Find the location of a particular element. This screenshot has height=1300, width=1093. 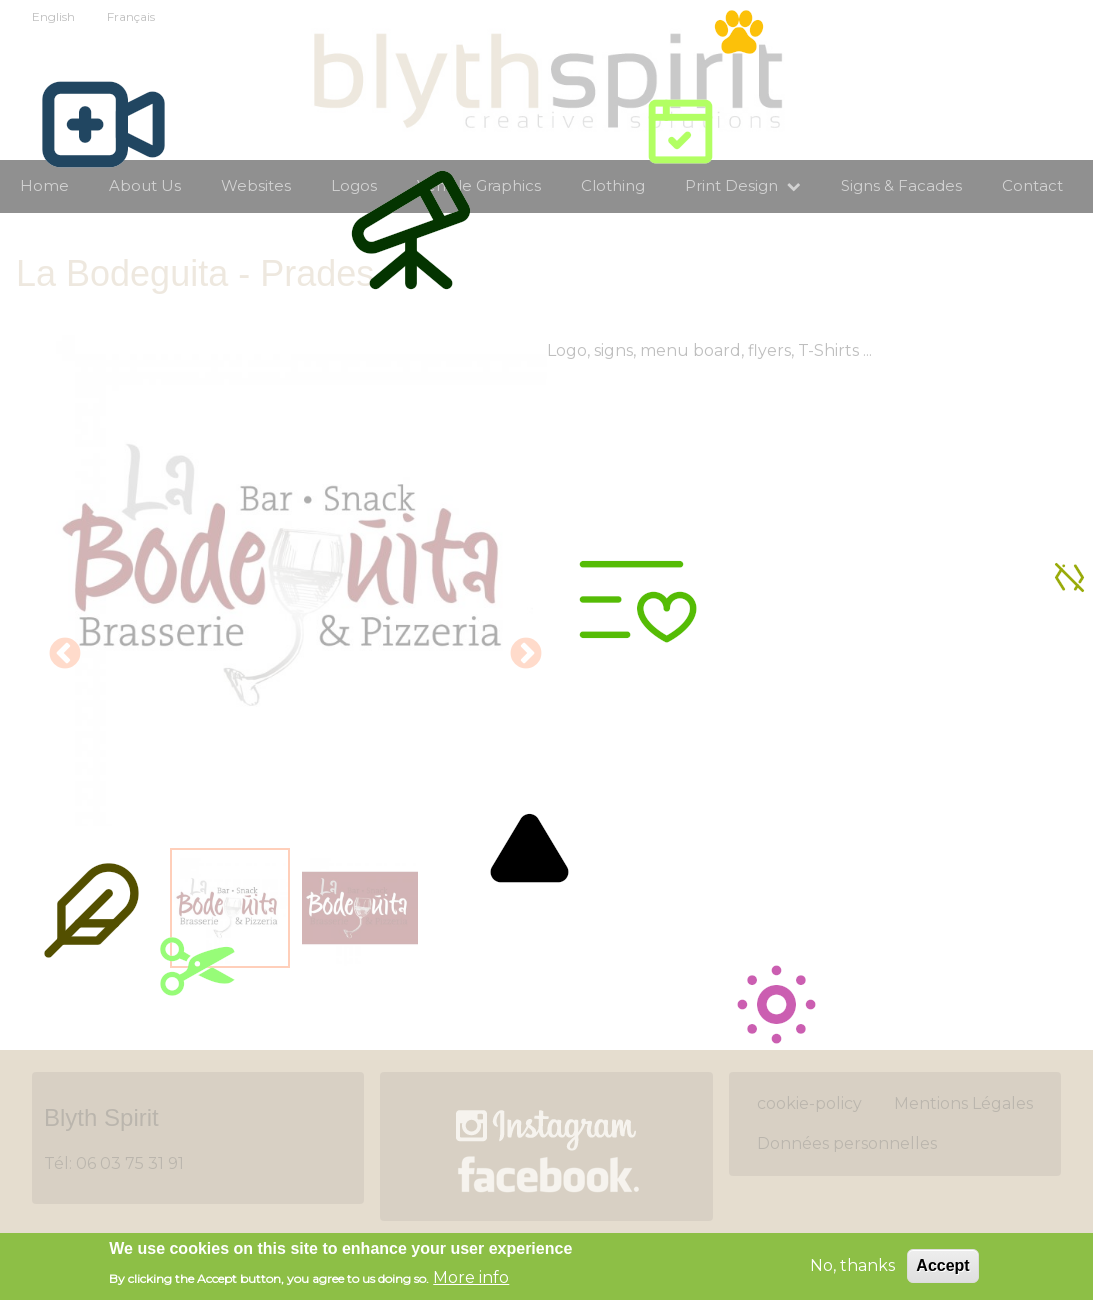

indicates a warning or alert status is located at coordinates (529, 850).